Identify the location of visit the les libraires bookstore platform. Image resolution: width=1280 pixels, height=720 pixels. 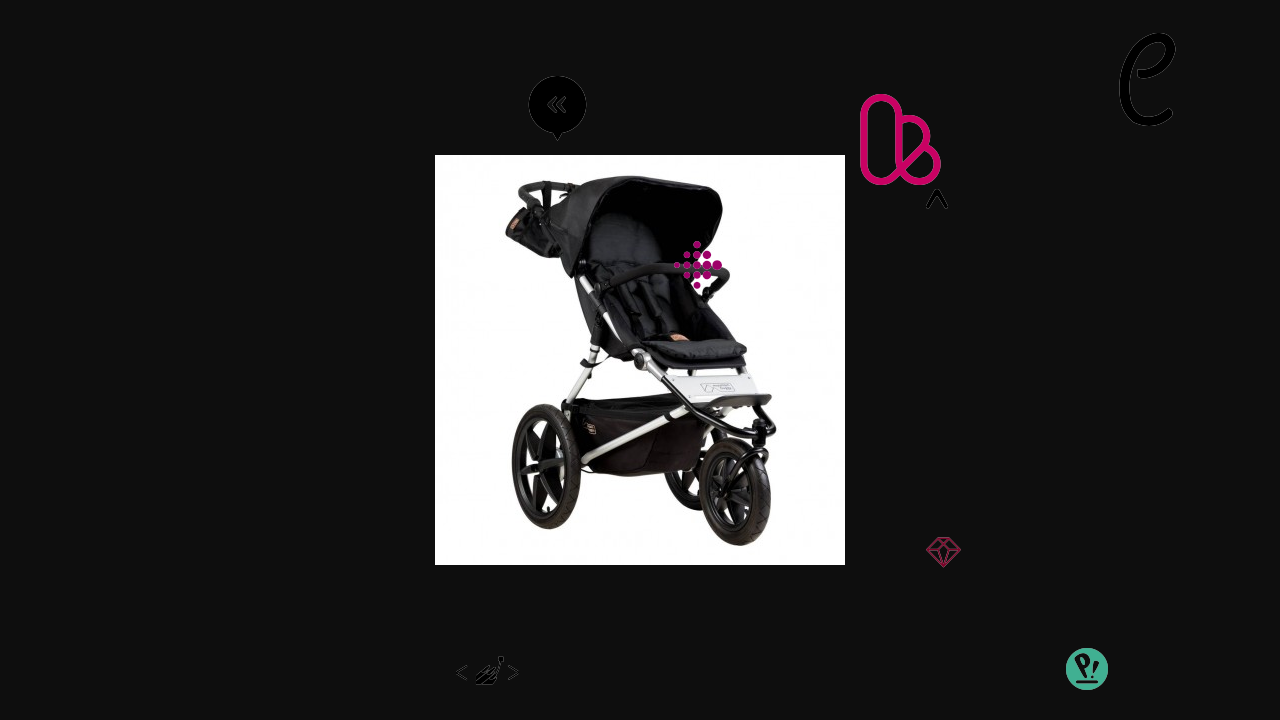
(557, 108).